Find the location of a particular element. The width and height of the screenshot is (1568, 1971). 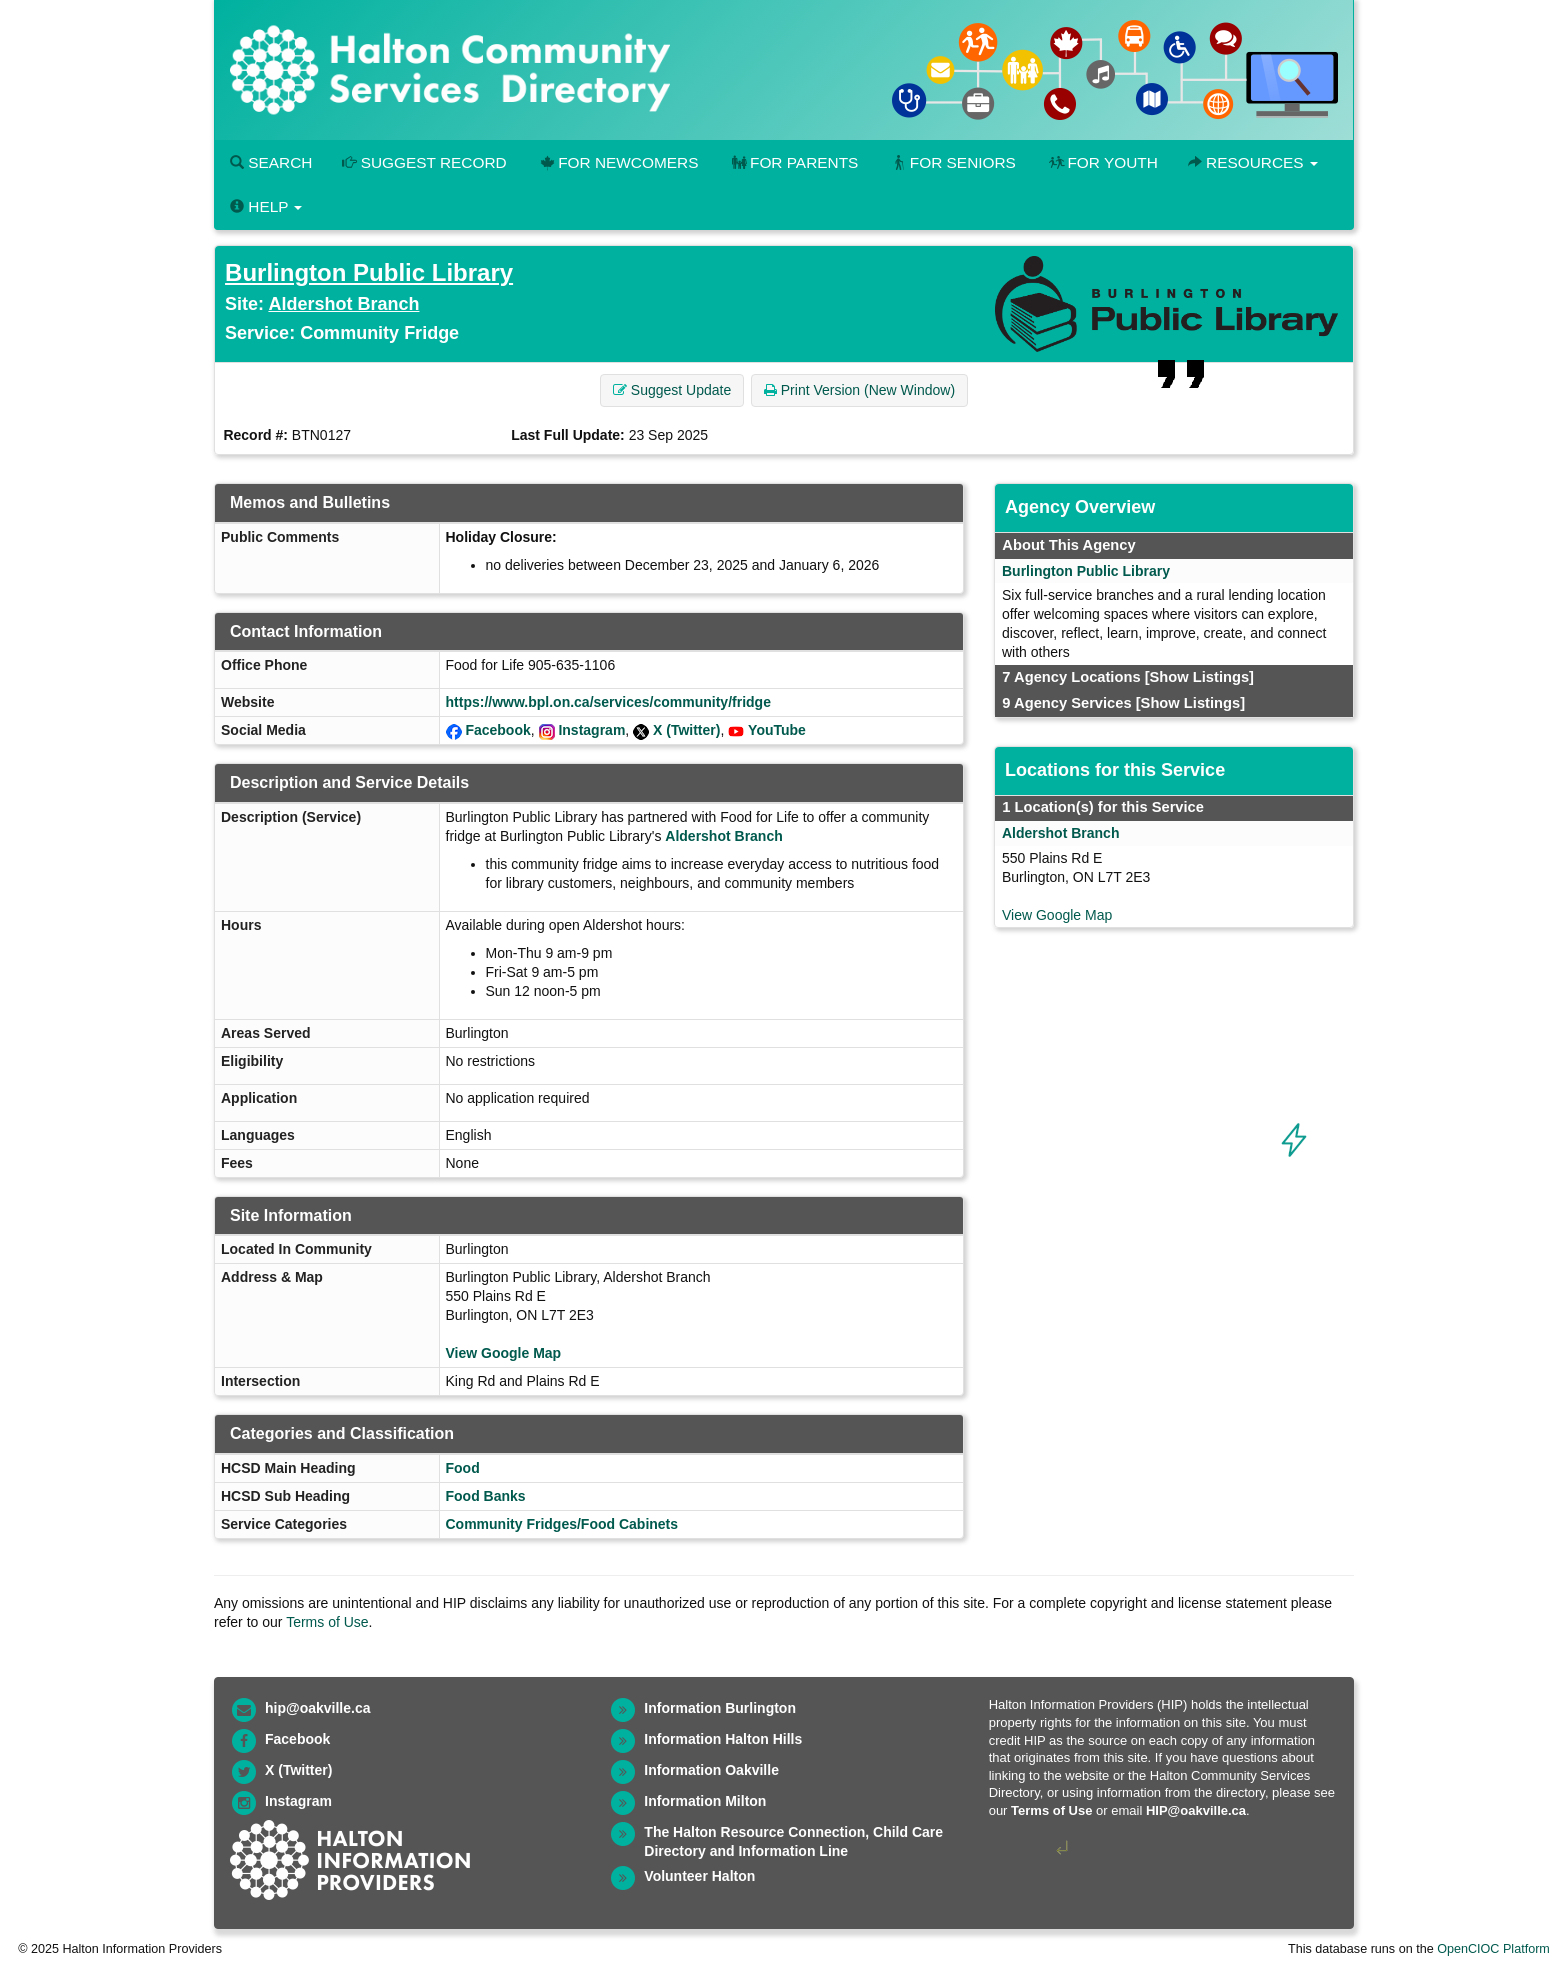

go back or return to previous step is located at coordinates (1062, 1847).